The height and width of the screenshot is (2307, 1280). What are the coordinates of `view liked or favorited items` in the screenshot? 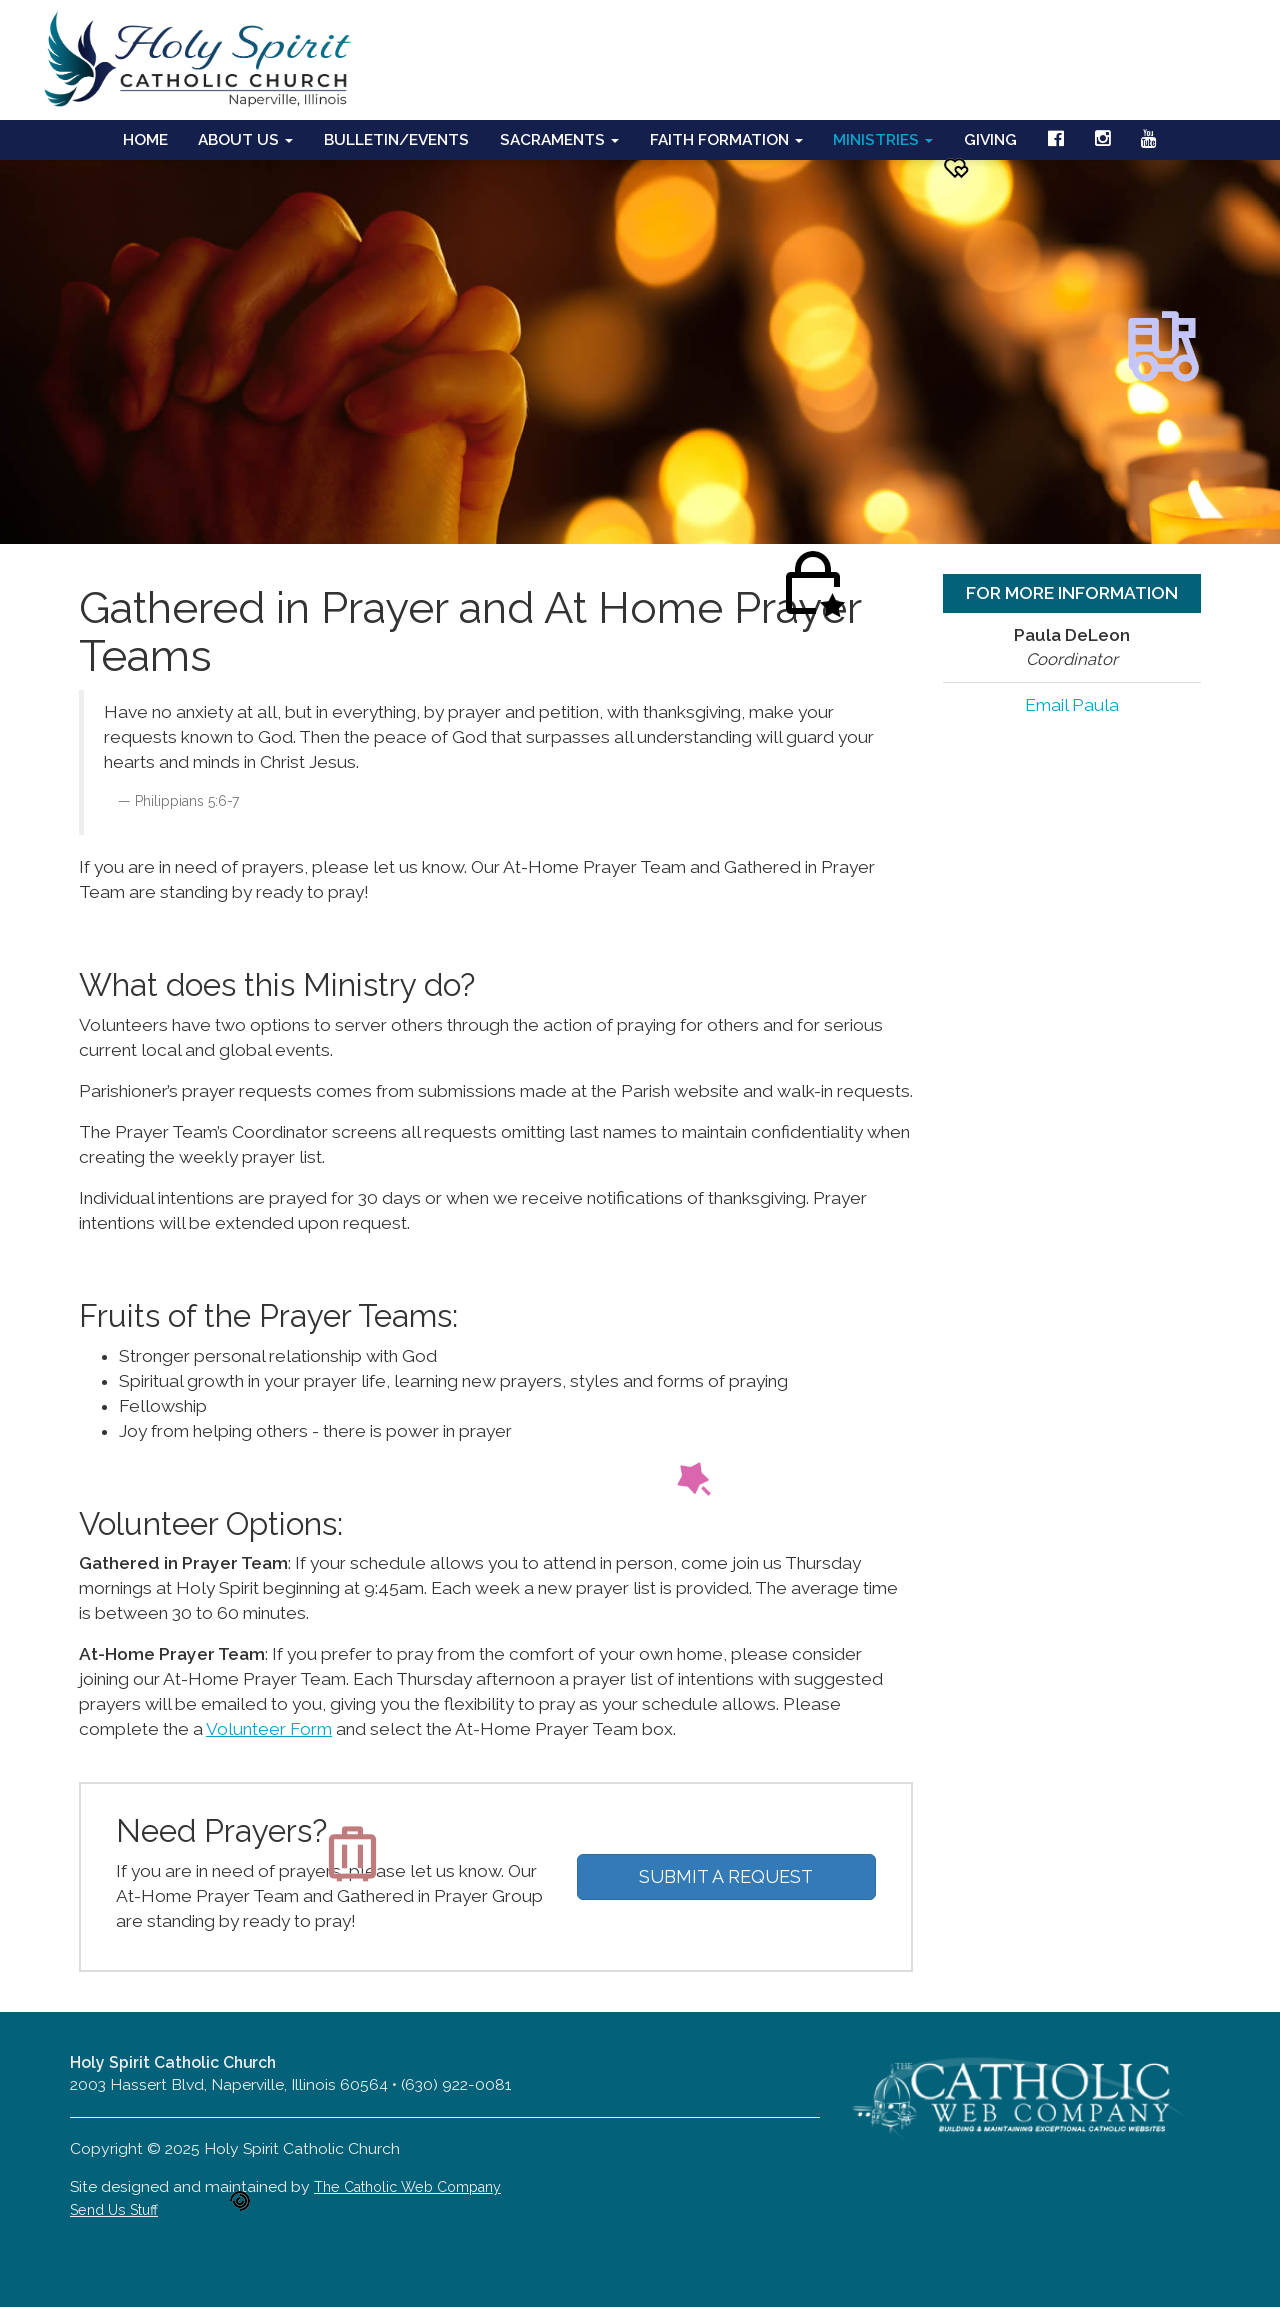 It's located at (956, 168).